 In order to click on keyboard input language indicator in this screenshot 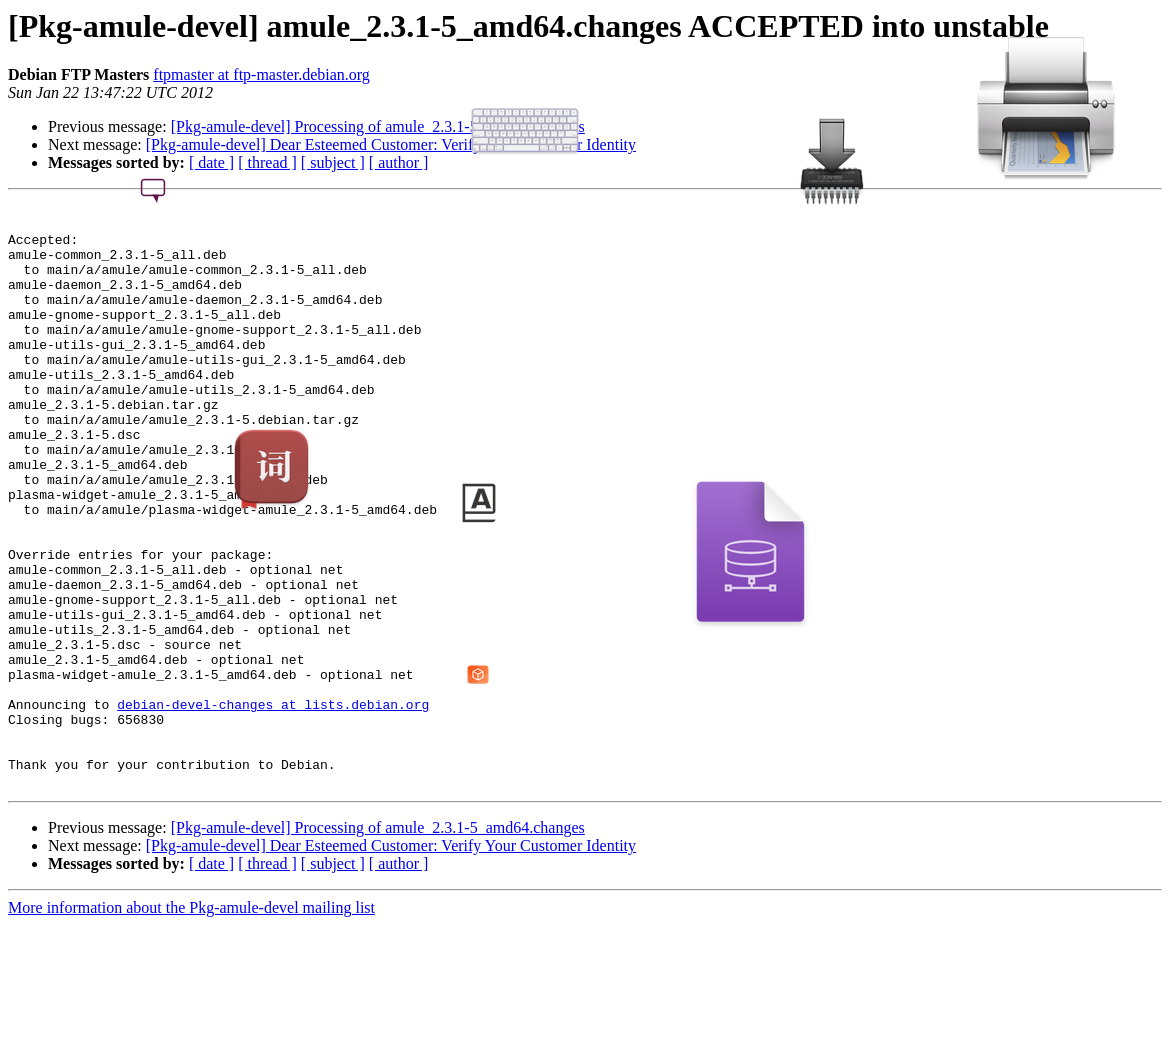, I will do `click(153, 191)`.